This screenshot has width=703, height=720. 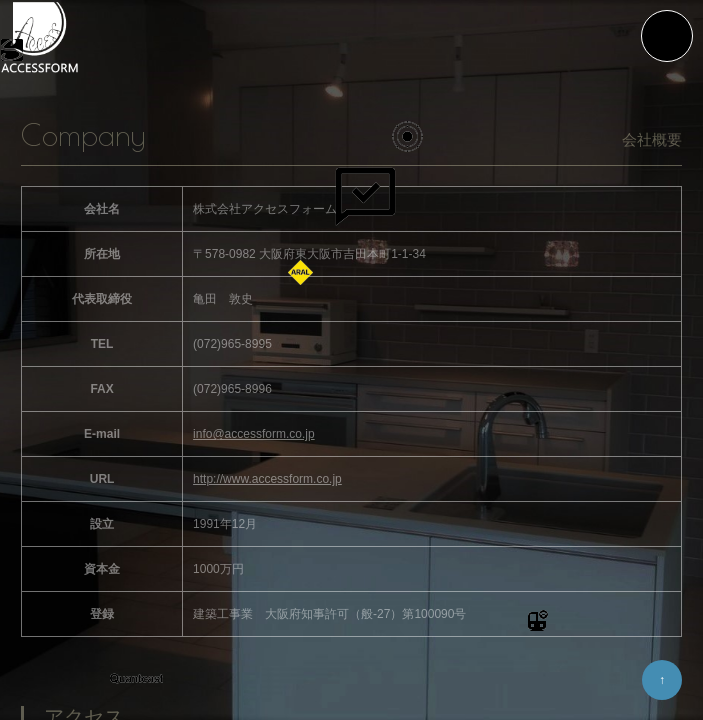 I want to click on indicates wifi availability on subway or transit, so click(x=537, y=621).